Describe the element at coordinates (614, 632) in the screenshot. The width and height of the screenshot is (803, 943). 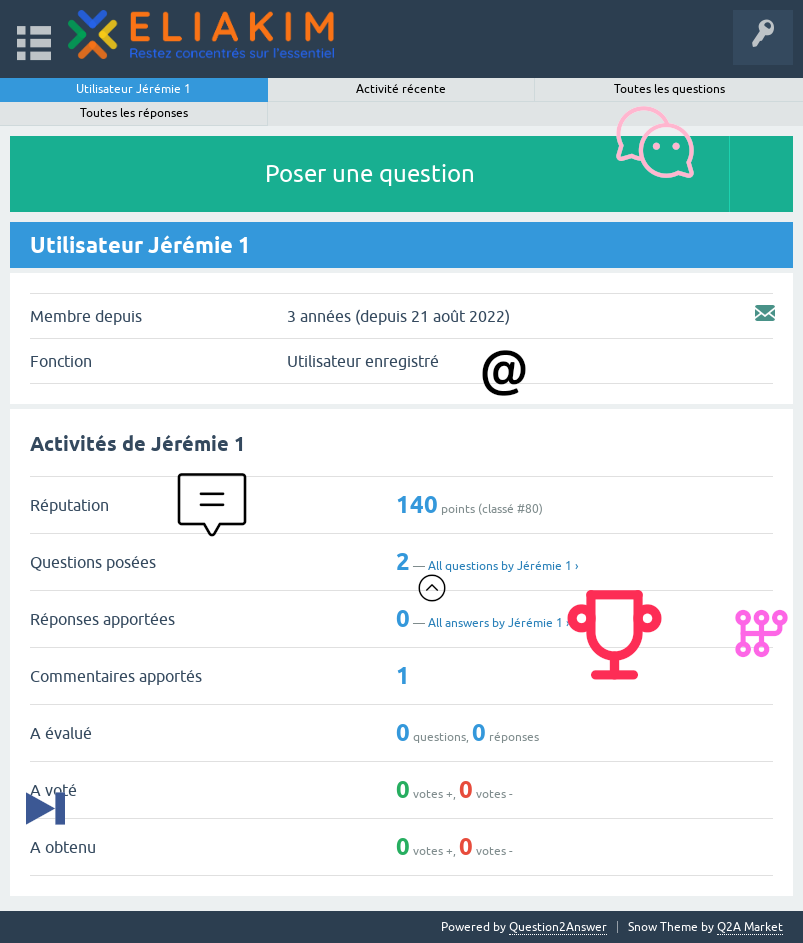
I see `view achievements or awards` at that location.